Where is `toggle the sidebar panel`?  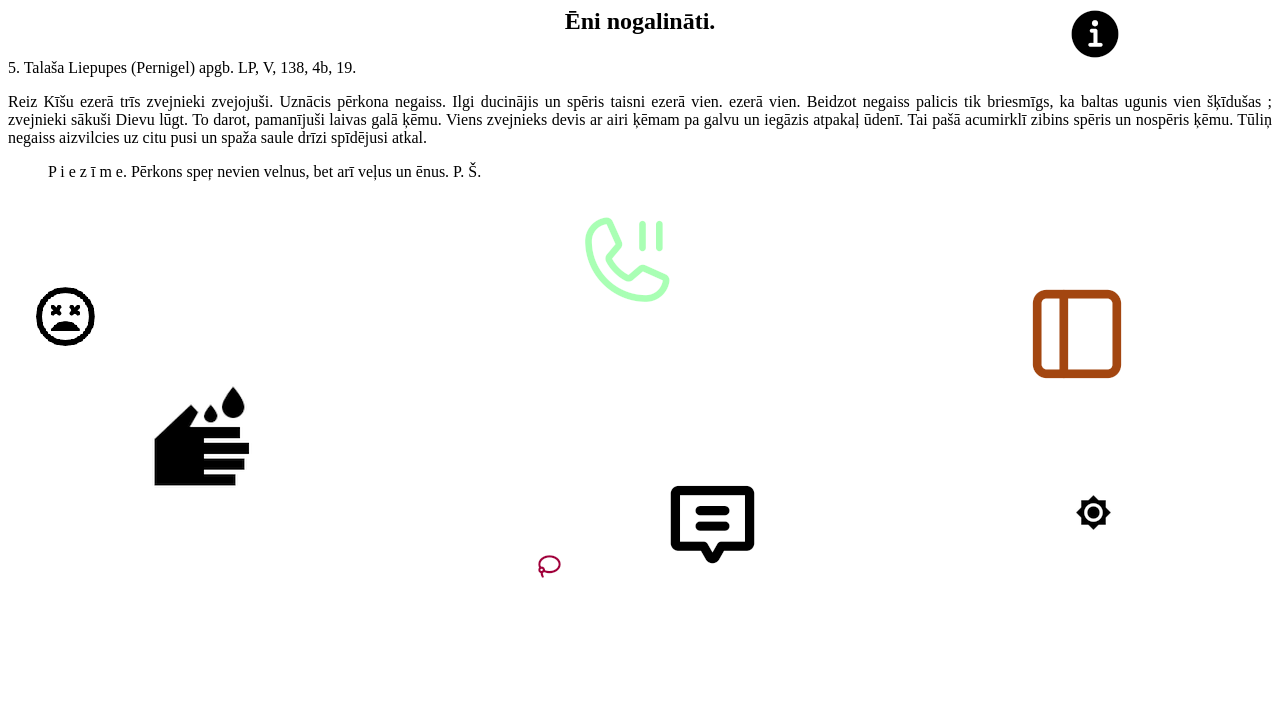
toggle the sidebar panel is located at coordinates (1077, 334).